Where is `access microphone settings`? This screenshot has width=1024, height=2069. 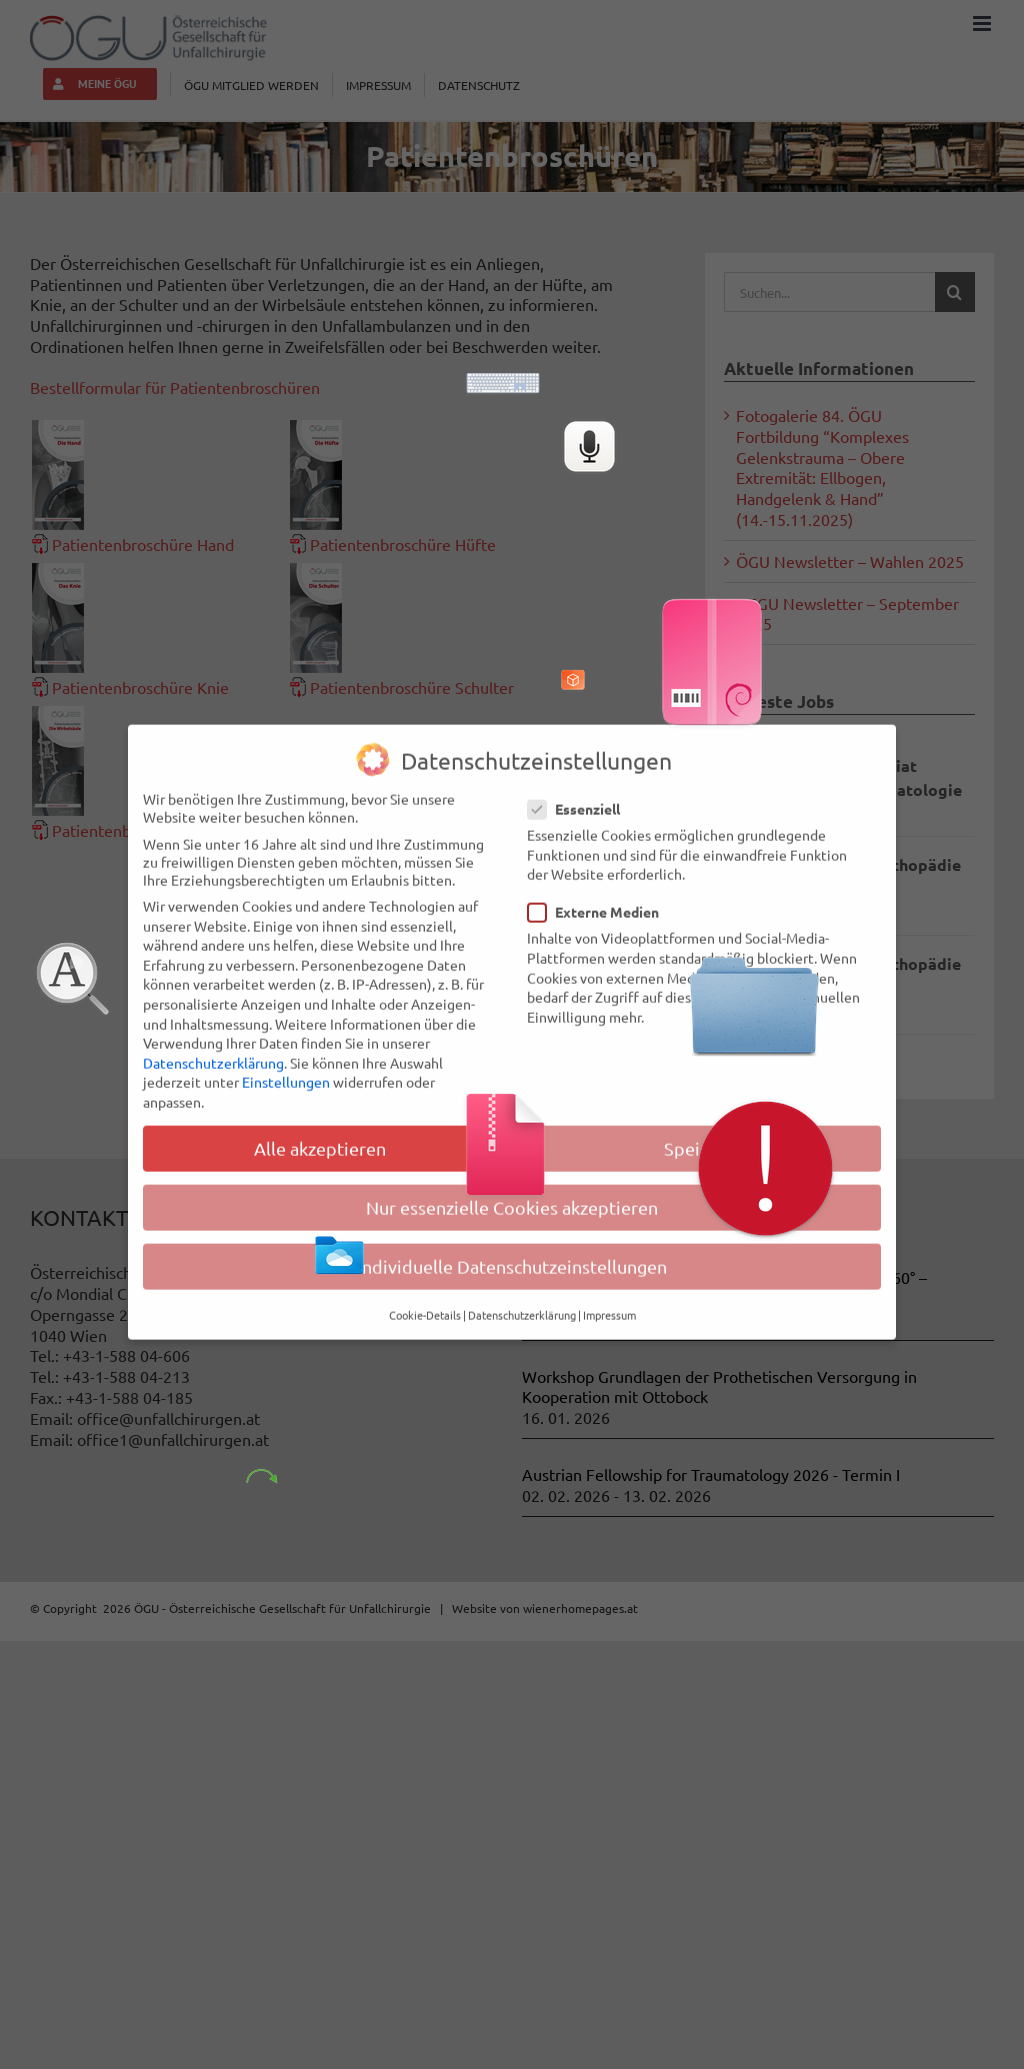 access microphone settings is located at coordinates (589, 446).